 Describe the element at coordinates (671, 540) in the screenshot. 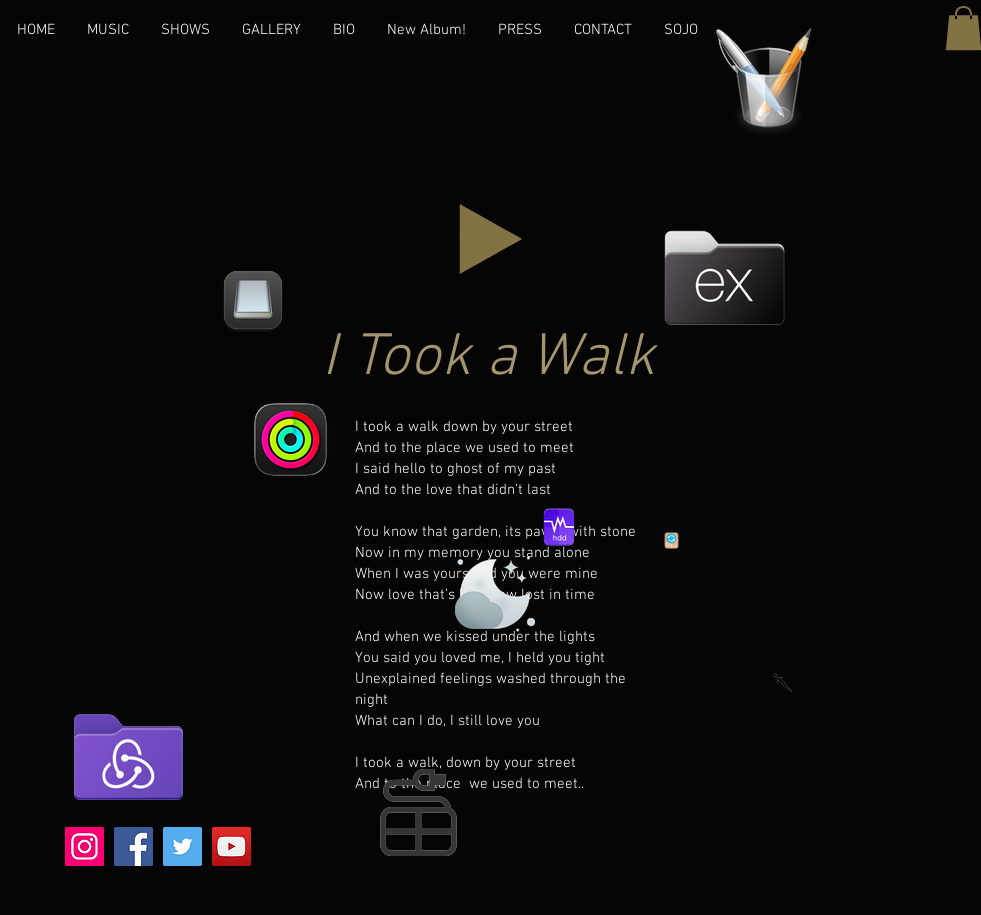

I see `system package updates available` at that location.